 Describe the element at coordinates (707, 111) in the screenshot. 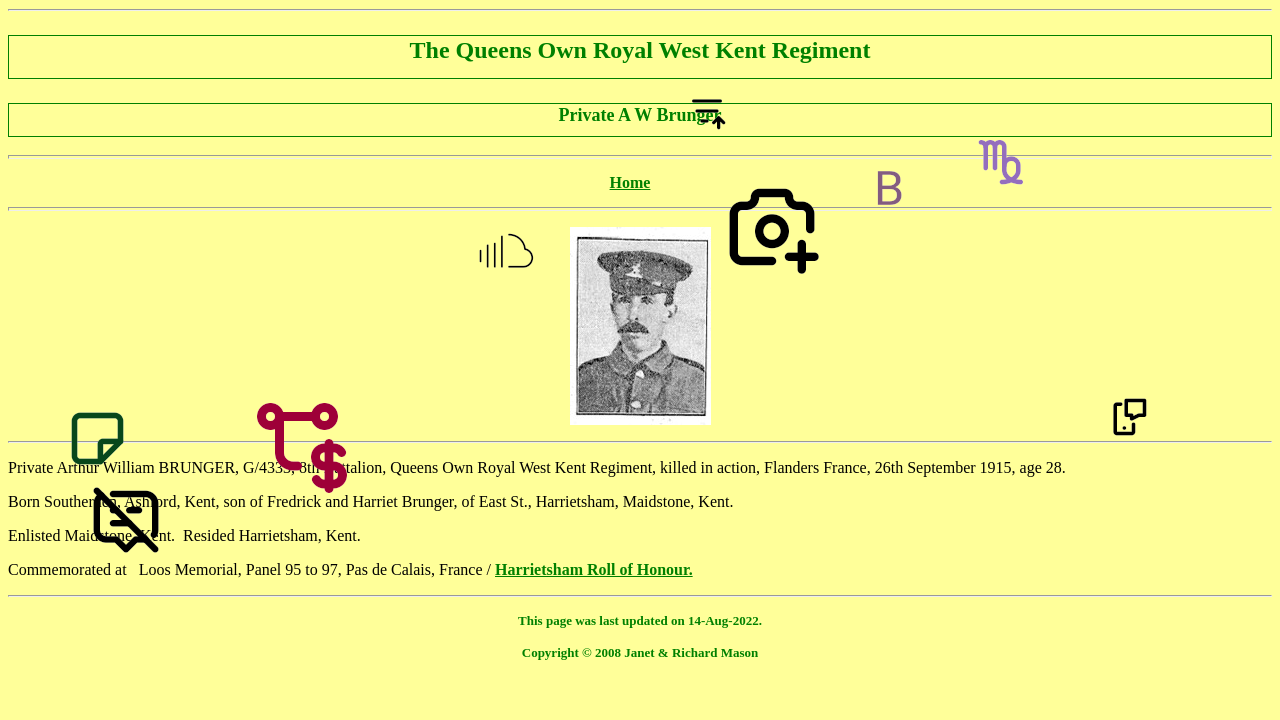

I see `sort items in ascending order` at that location.